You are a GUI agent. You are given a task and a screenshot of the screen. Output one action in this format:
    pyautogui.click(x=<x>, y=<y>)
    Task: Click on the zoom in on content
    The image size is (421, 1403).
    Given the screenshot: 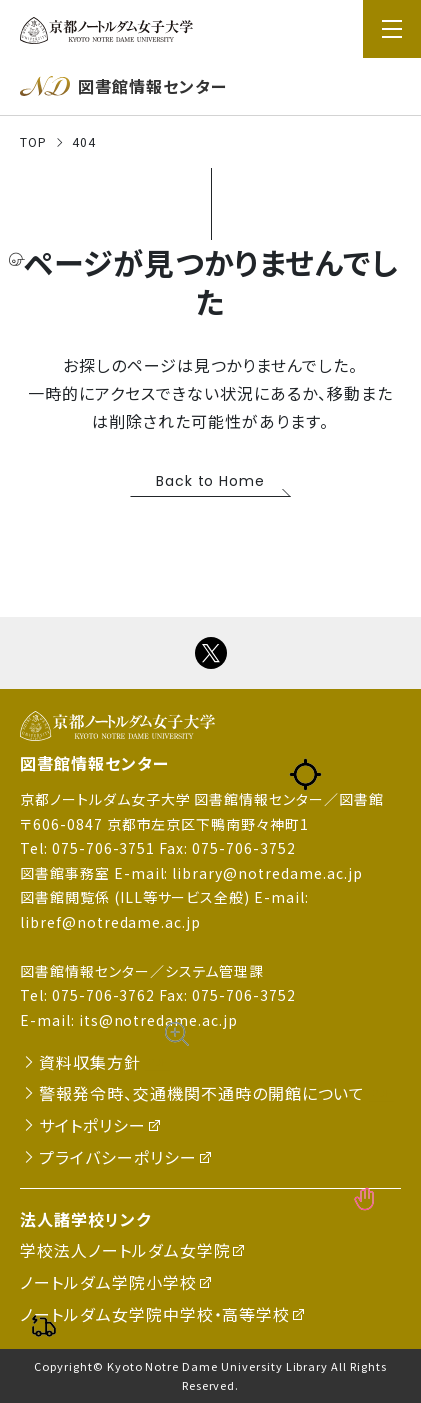 What is the action you would take?
    pyautogui.click(x=177, y=1034)
    